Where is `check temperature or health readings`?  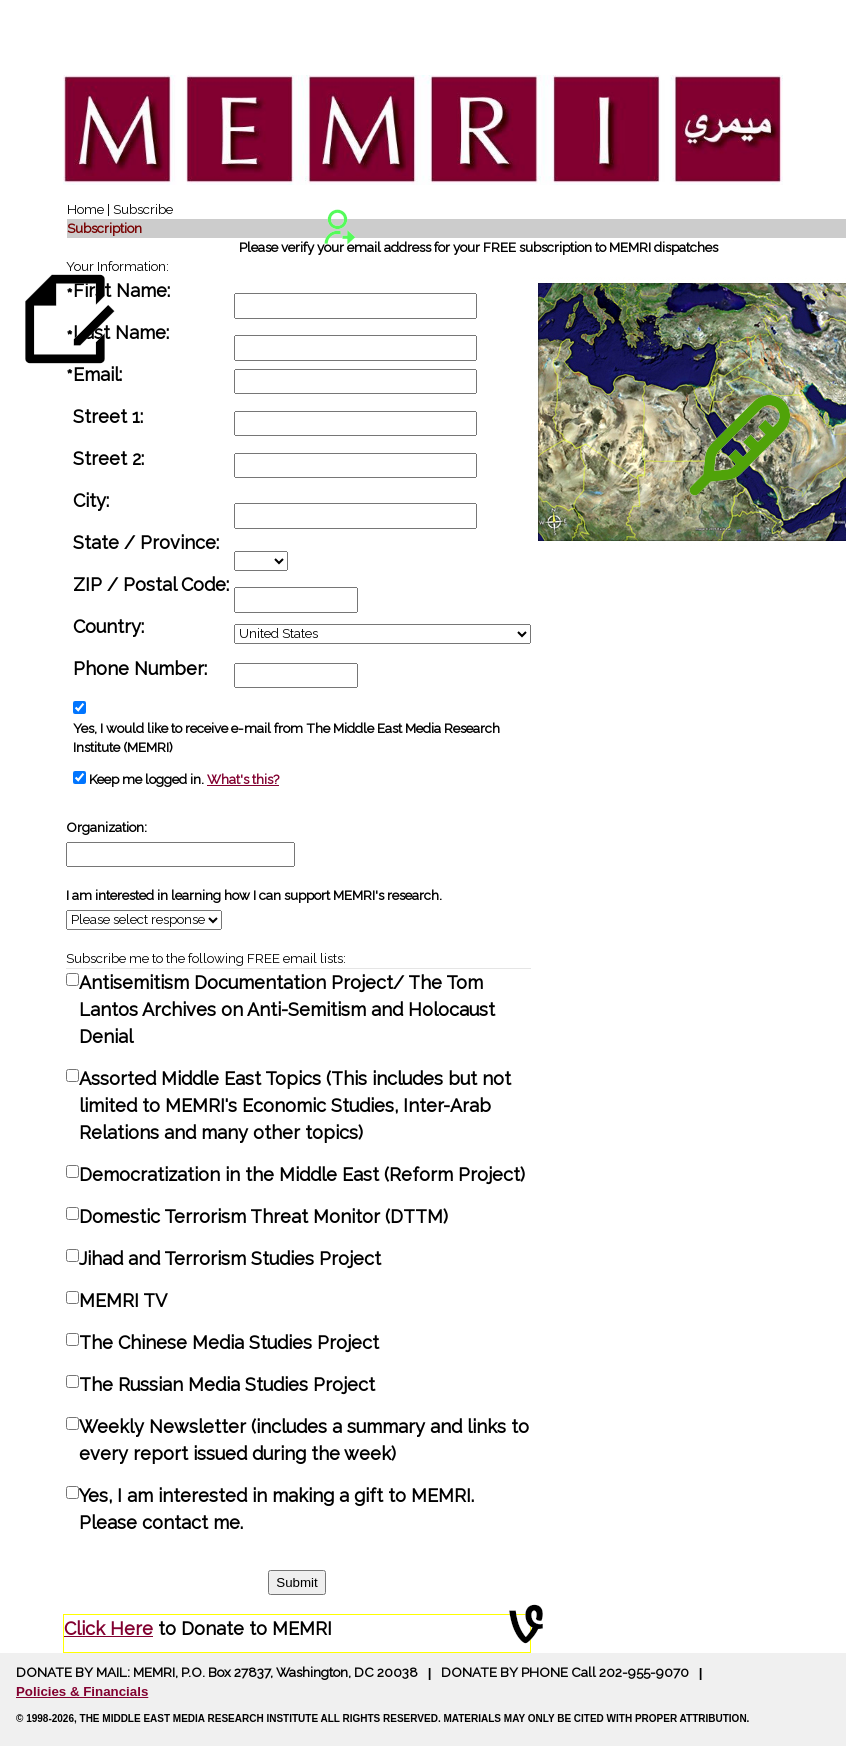 check temperature or health readings is located at coordinates (739, 446).